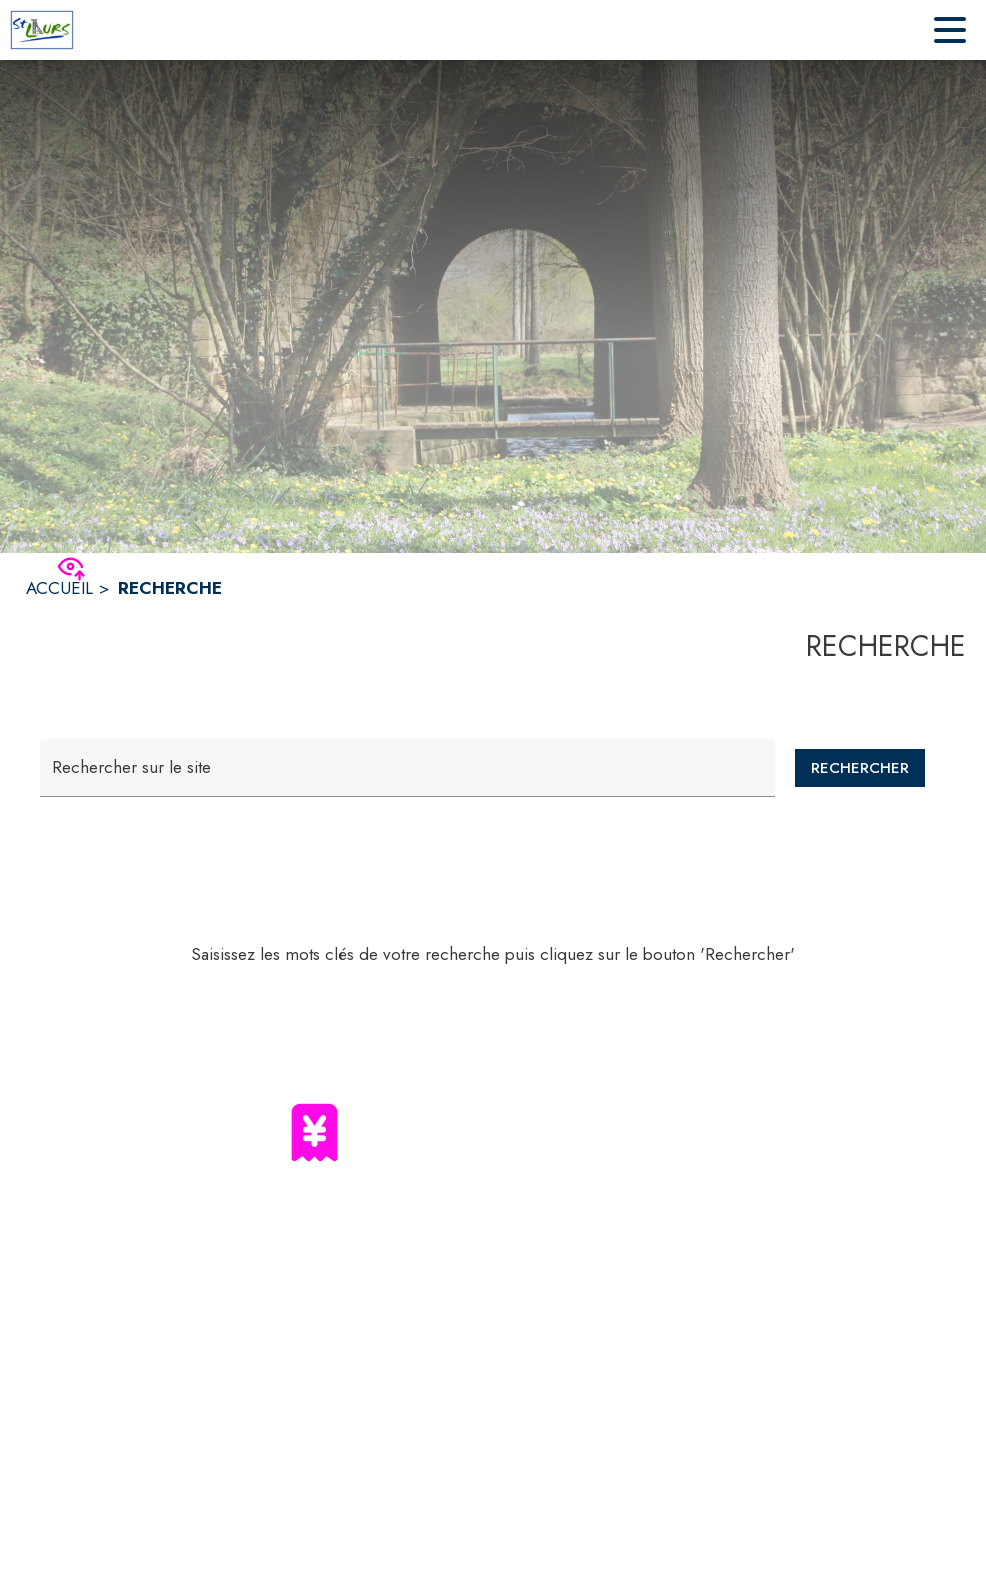 This screenshot has width=986, height=1582. Describe the element at coordinates (70, 566) in the screenshot. I see `increase visibility or show more details` at that location.